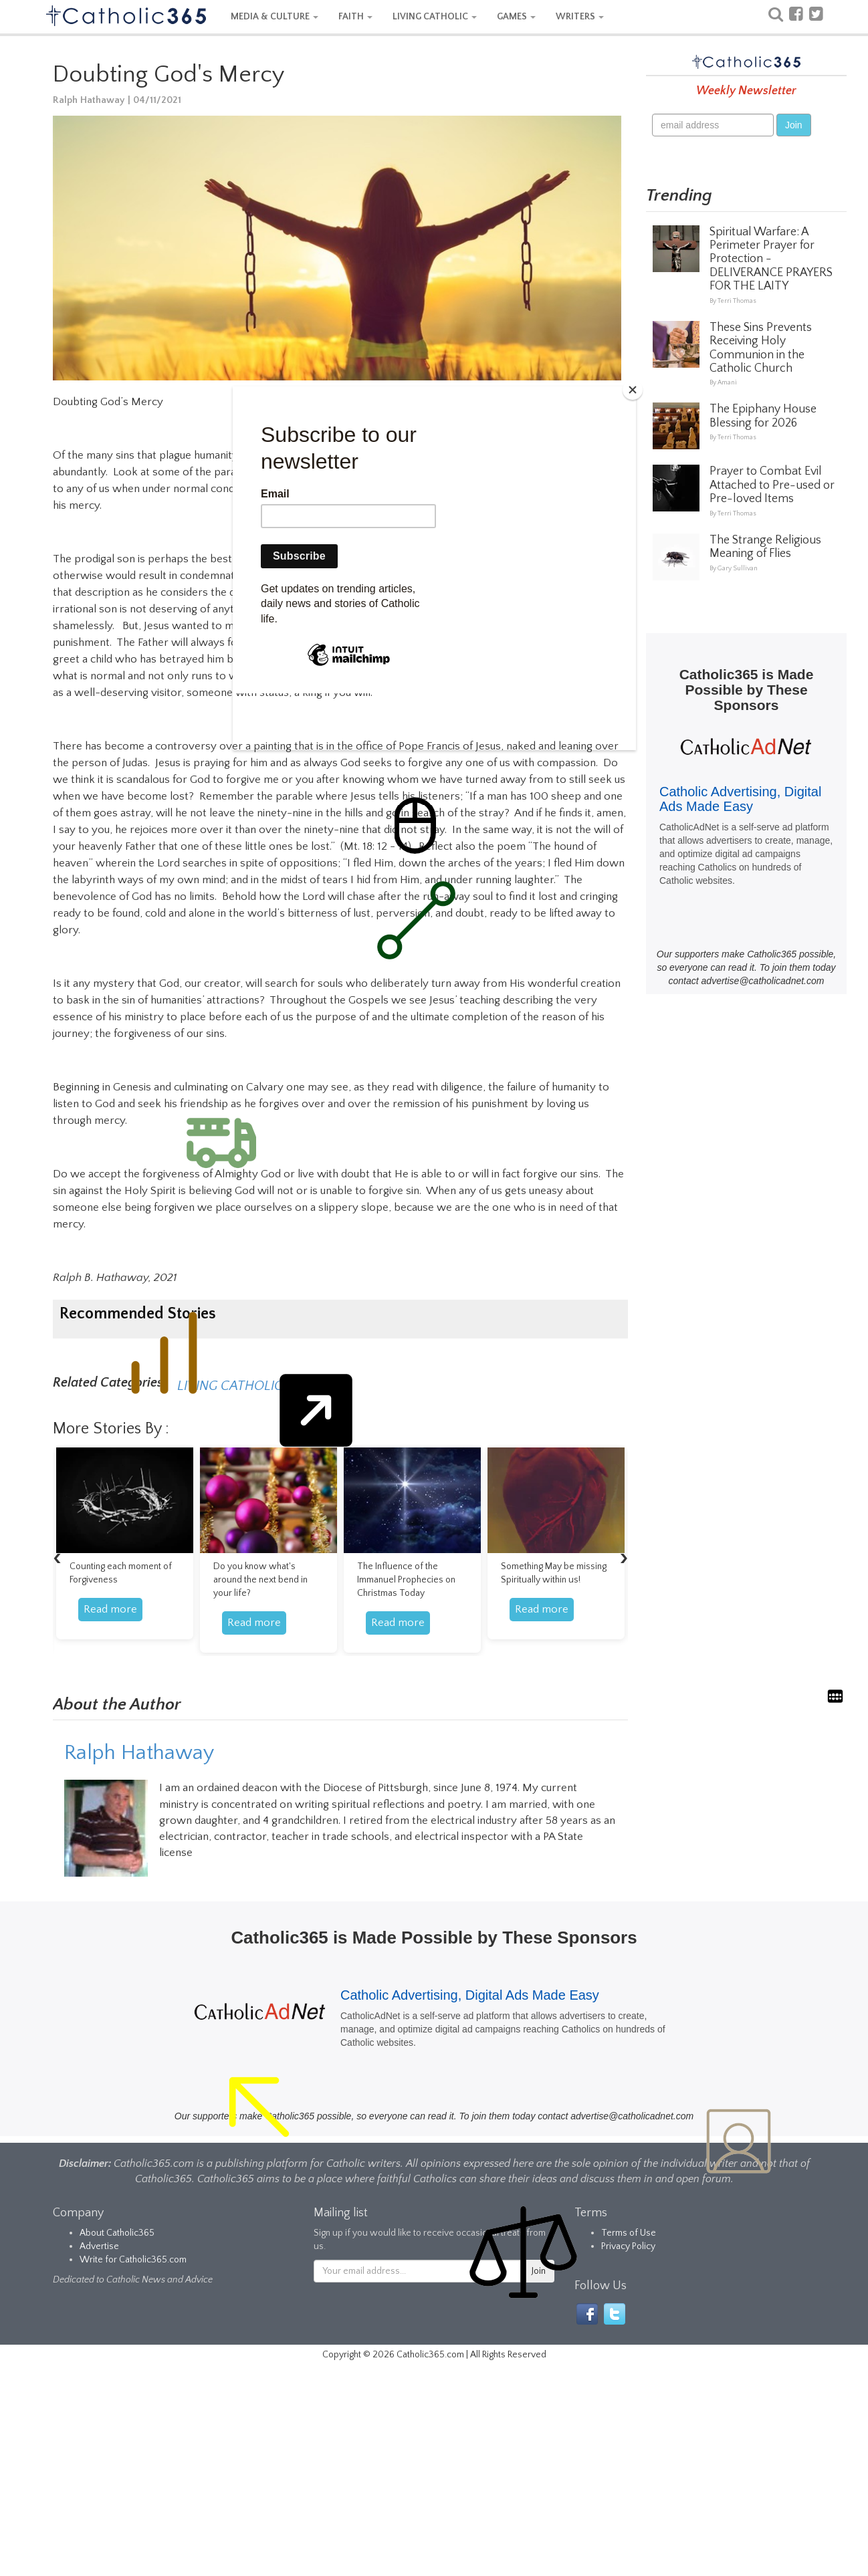  Describe the element at coordinates (835, 1696) in the screenshot. I see `access dental or oral health features` at that location.